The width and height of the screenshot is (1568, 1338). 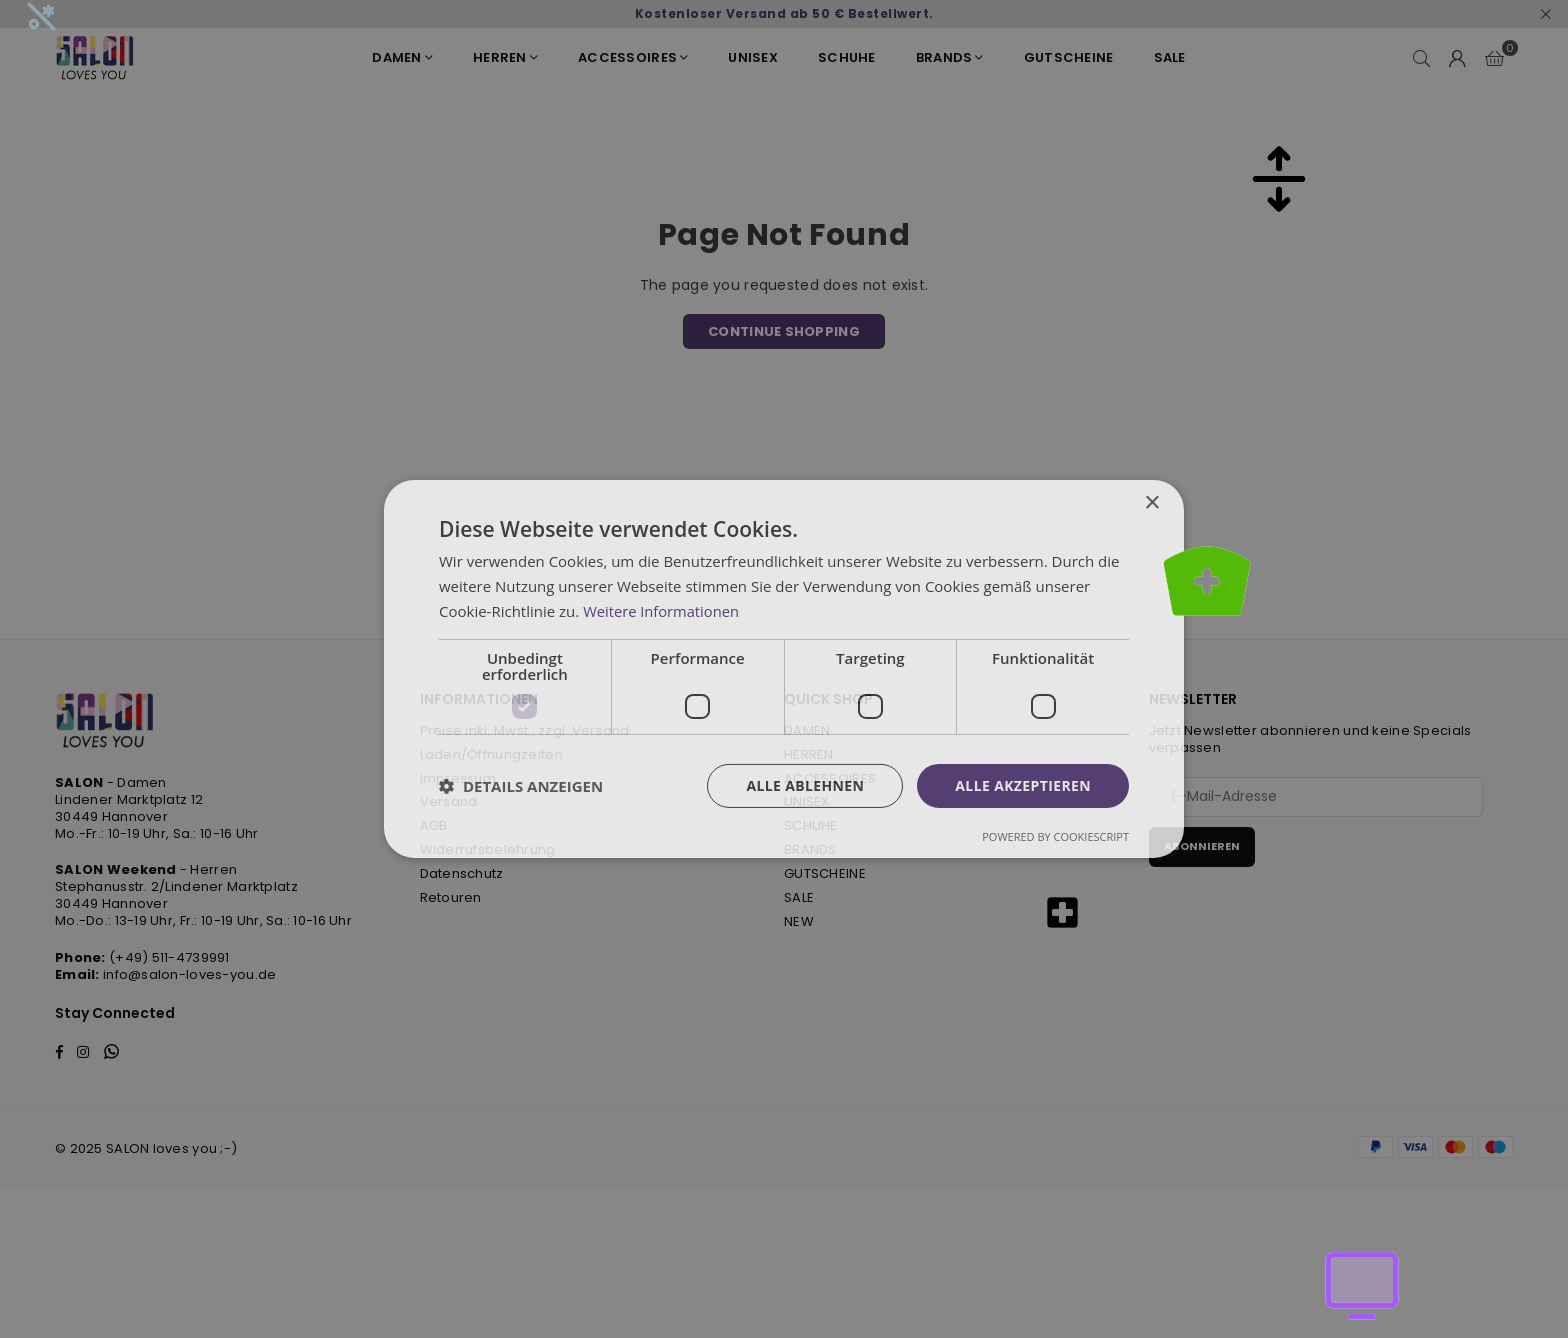 What do you see at coordinates (1279, 179) in the screenshot?
I see `expand content vertically` at bounding box center [1279, 179].